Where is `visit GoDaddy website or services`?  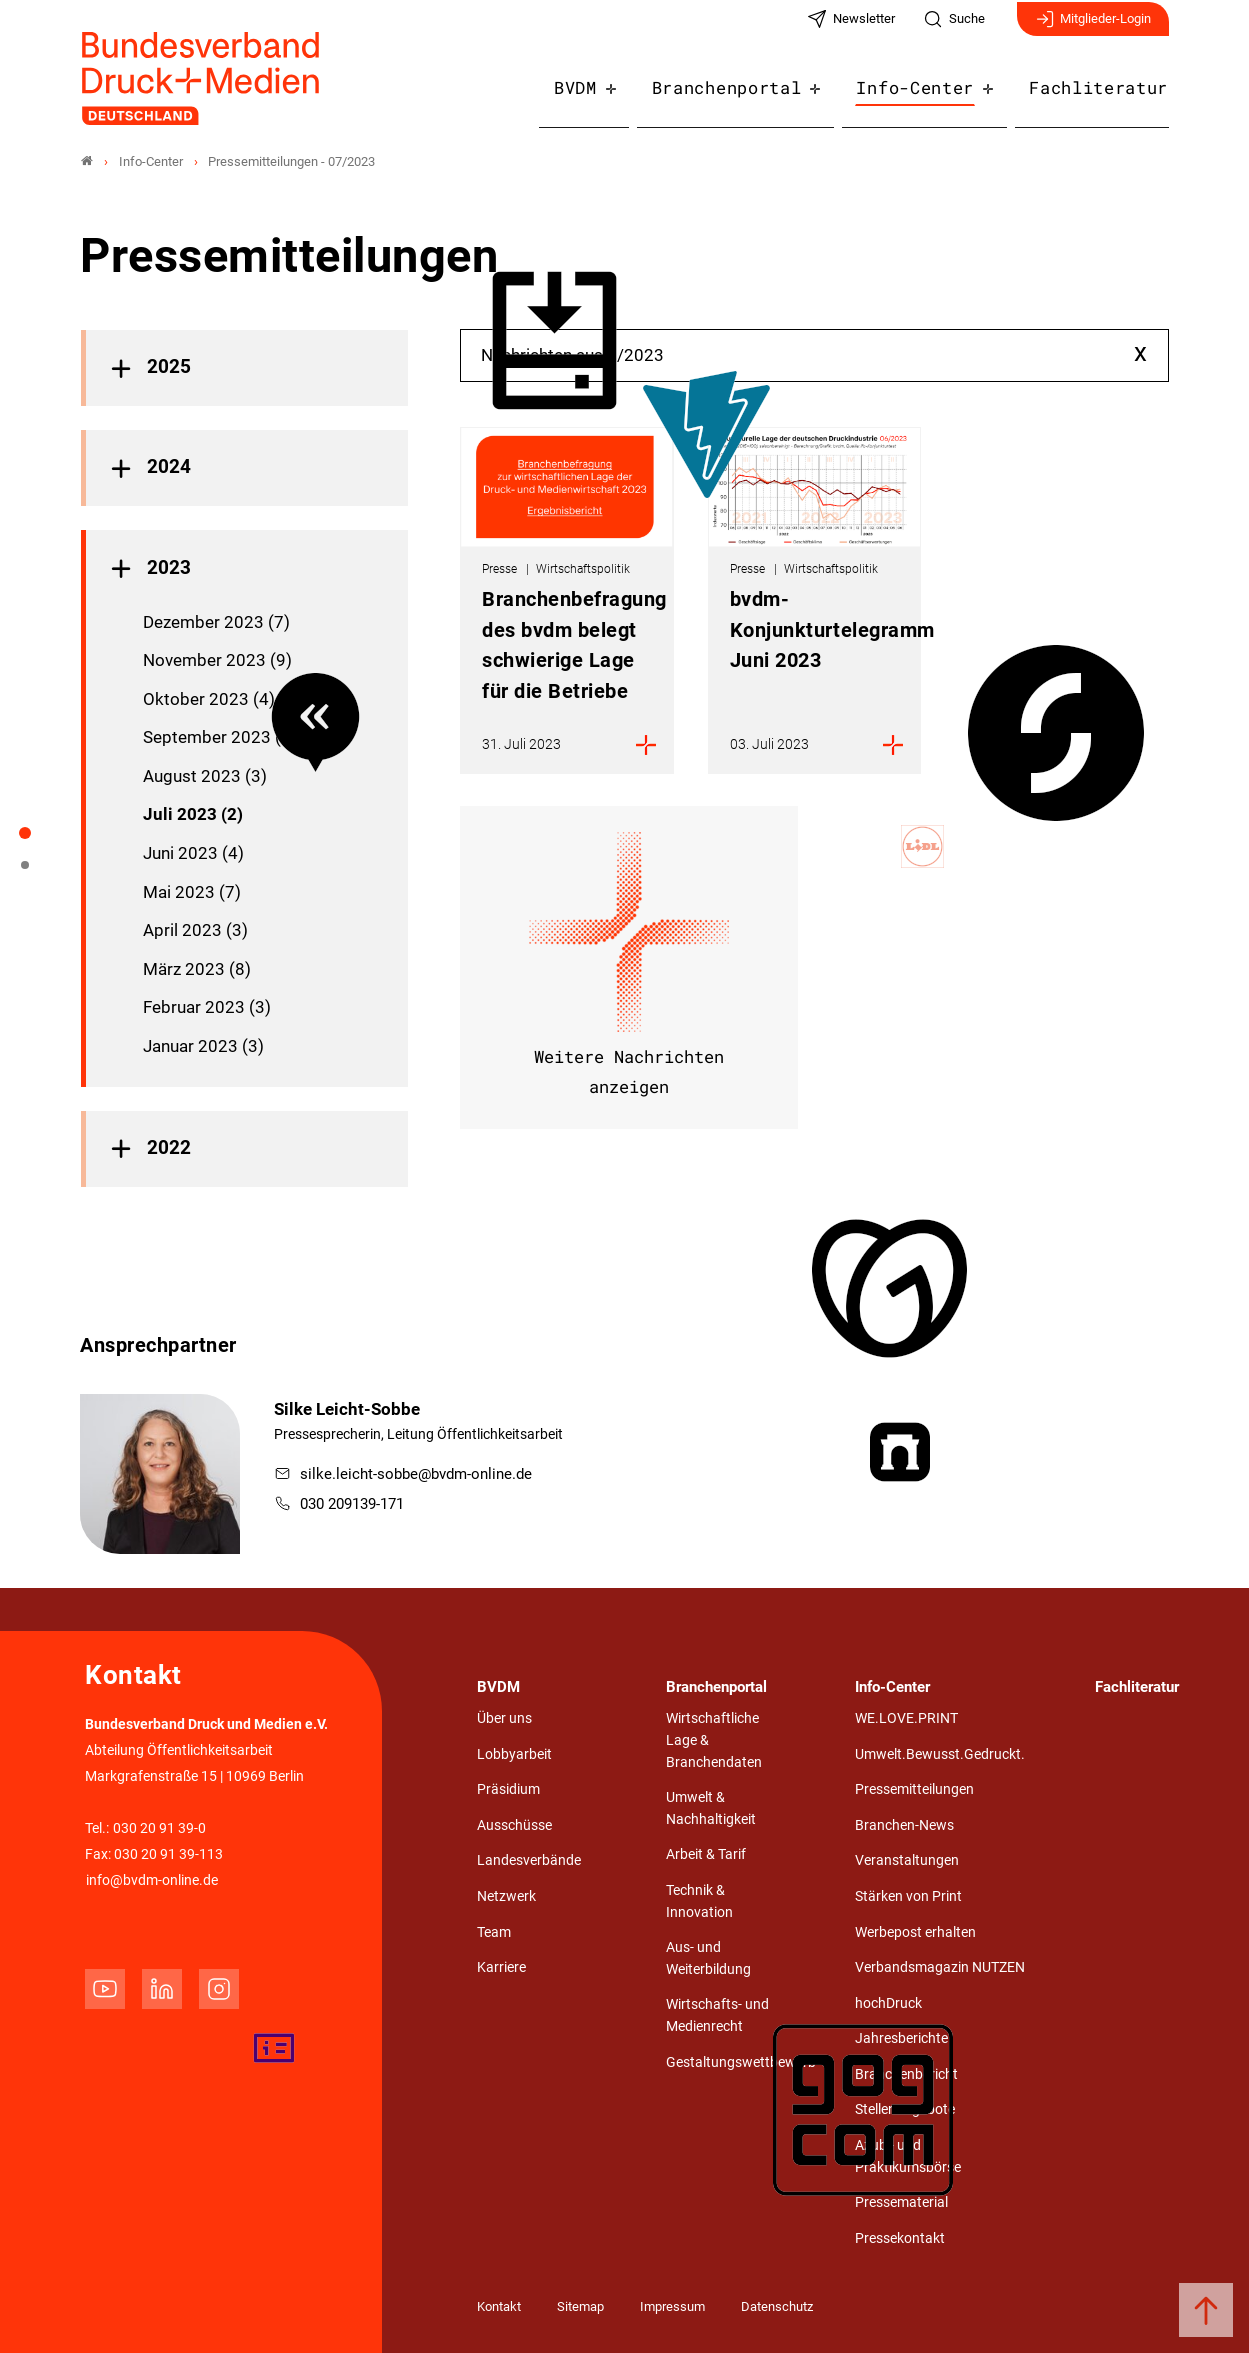
visit GoDaddy website or services is located at coordinates (889, 1288).